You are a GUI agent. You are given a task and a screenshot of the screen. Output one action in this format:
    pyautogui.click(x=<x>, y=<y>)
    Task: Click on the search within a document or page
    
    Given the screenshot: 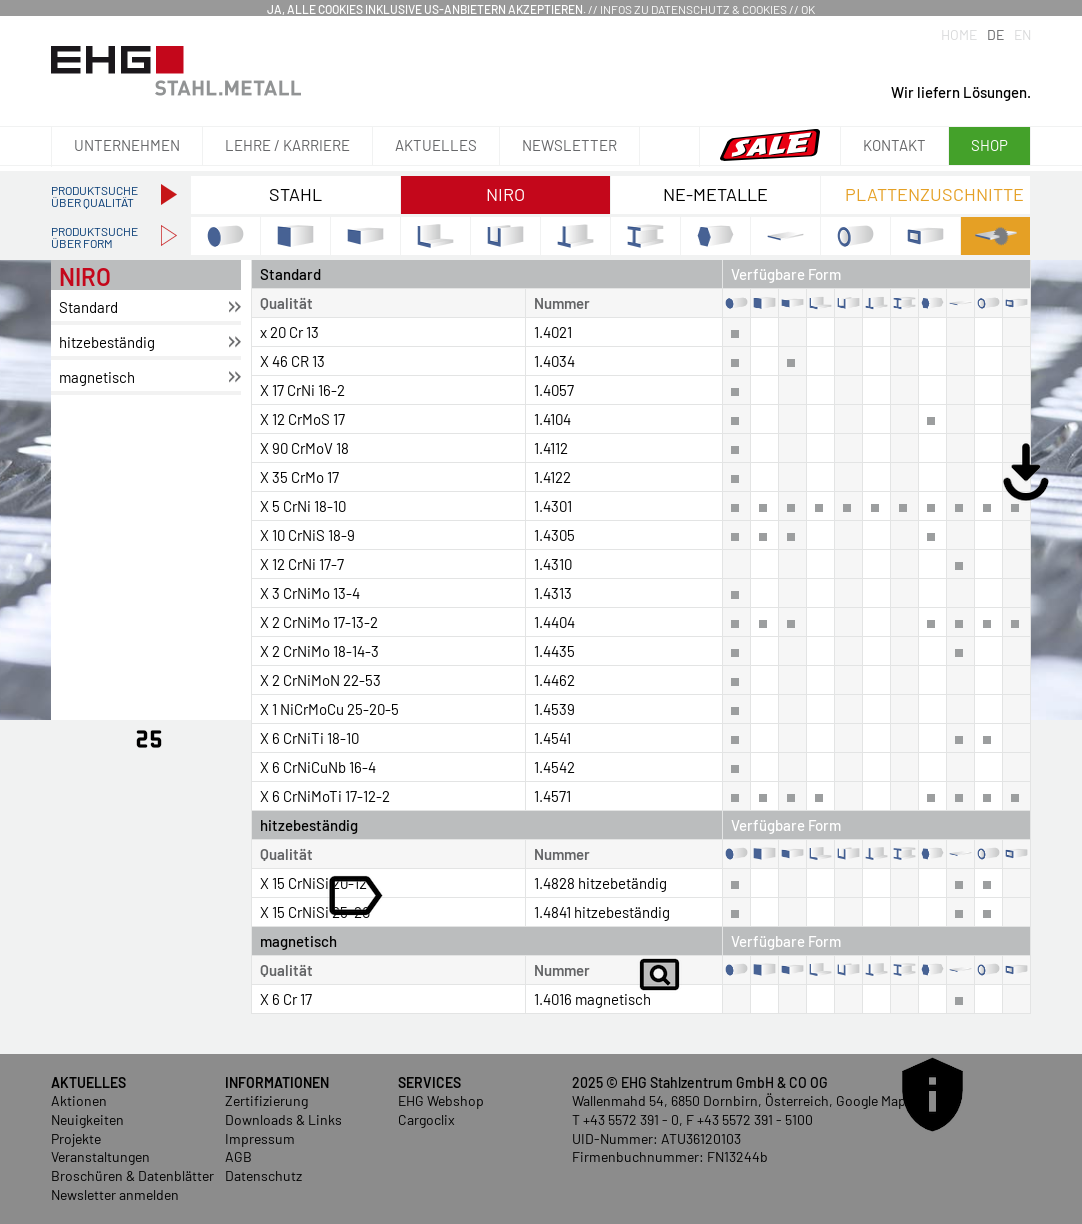 What is the action you would take?
    pyautogui.click(x=659, y=974)
    